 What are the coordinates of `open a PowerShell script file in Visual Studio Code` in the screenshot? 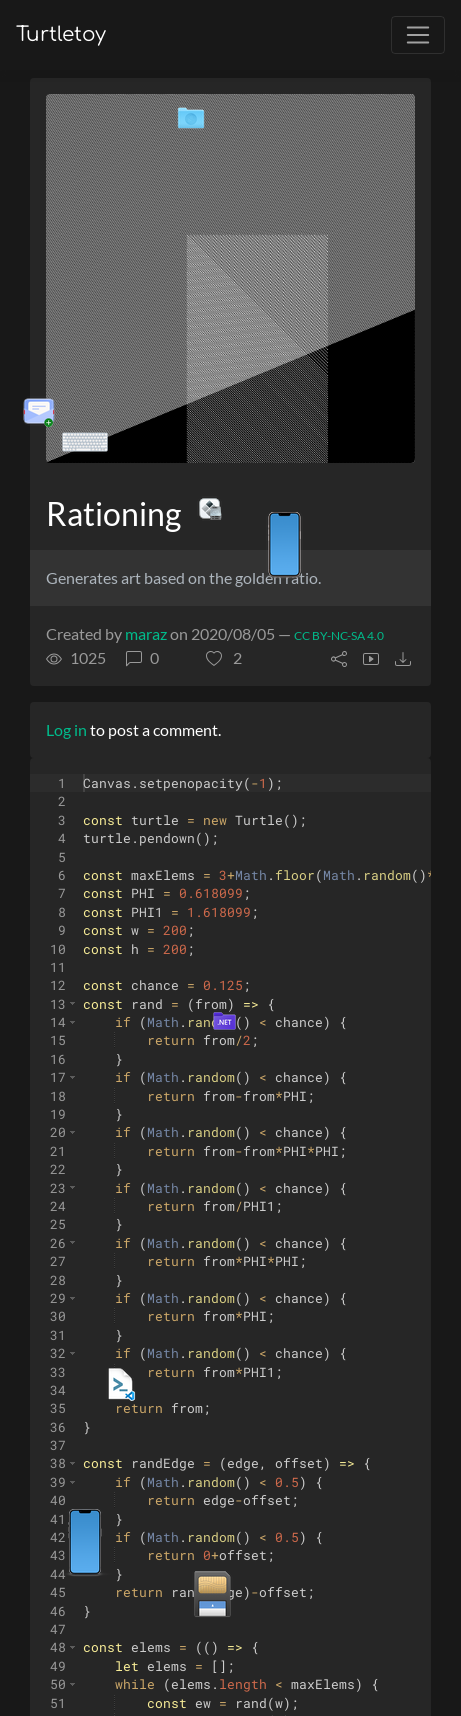 It's located at (120, 1384).